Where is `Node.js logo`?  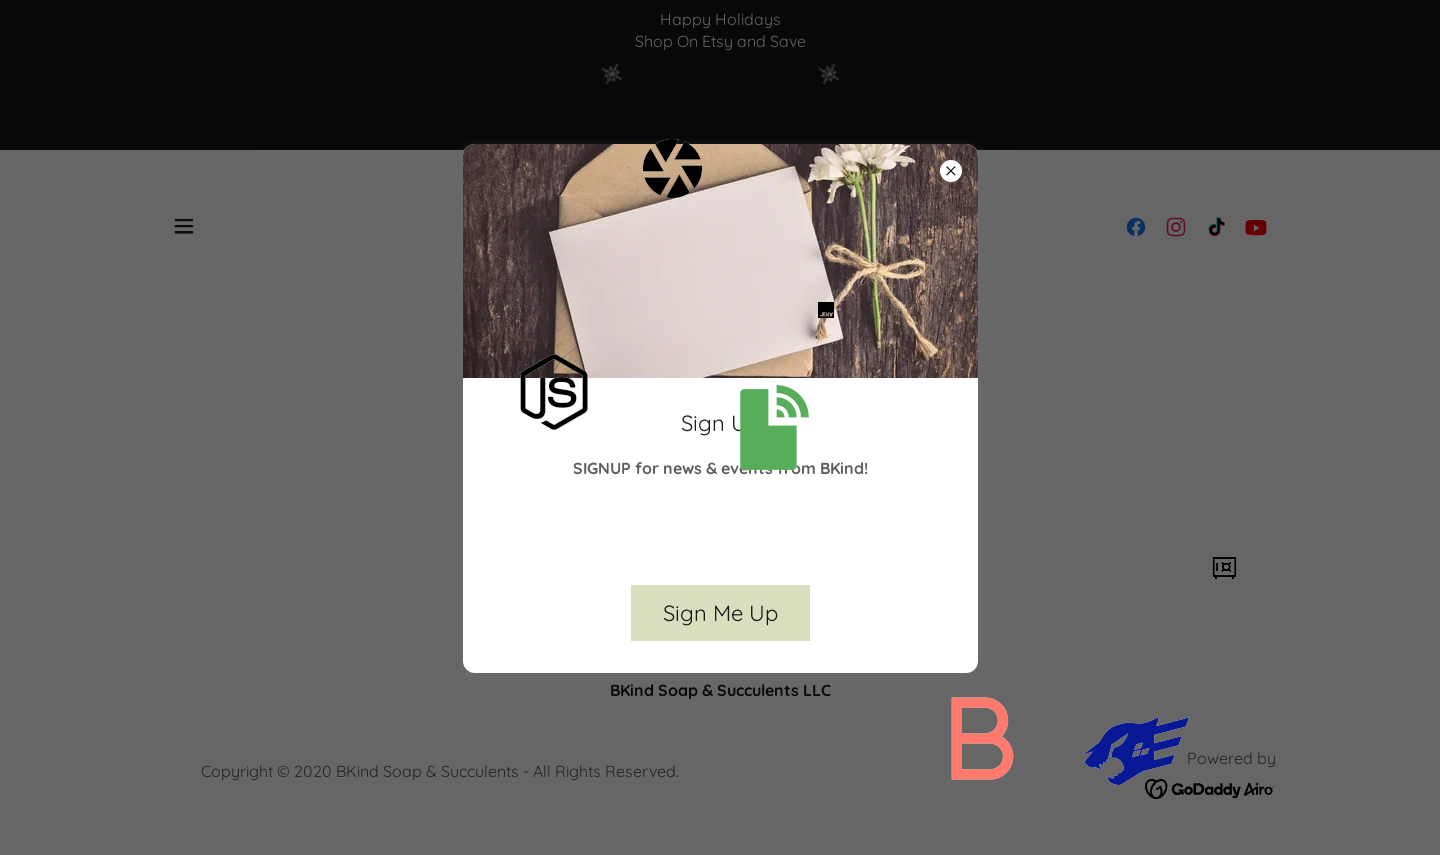 Node.js logo is located at coordinates (554, 392).